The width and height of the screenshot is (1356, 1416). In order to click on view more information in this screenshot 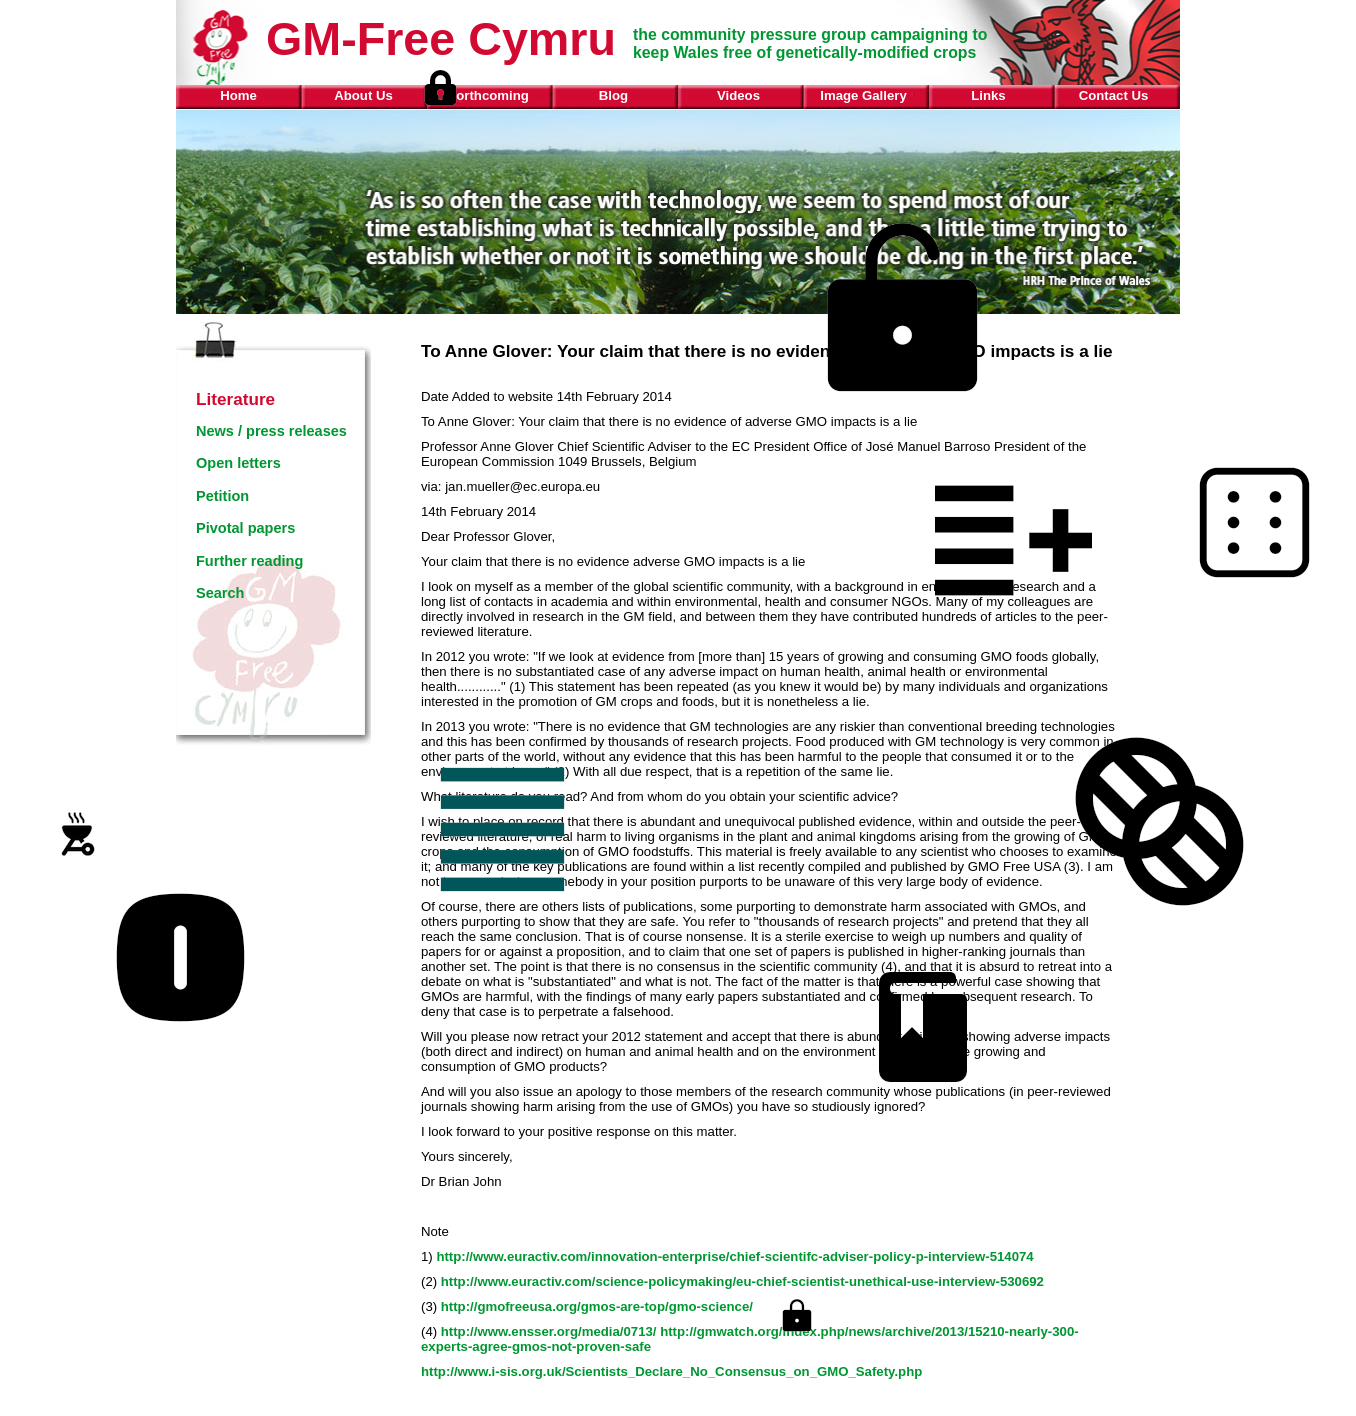, I will do `click(180, 957)`.